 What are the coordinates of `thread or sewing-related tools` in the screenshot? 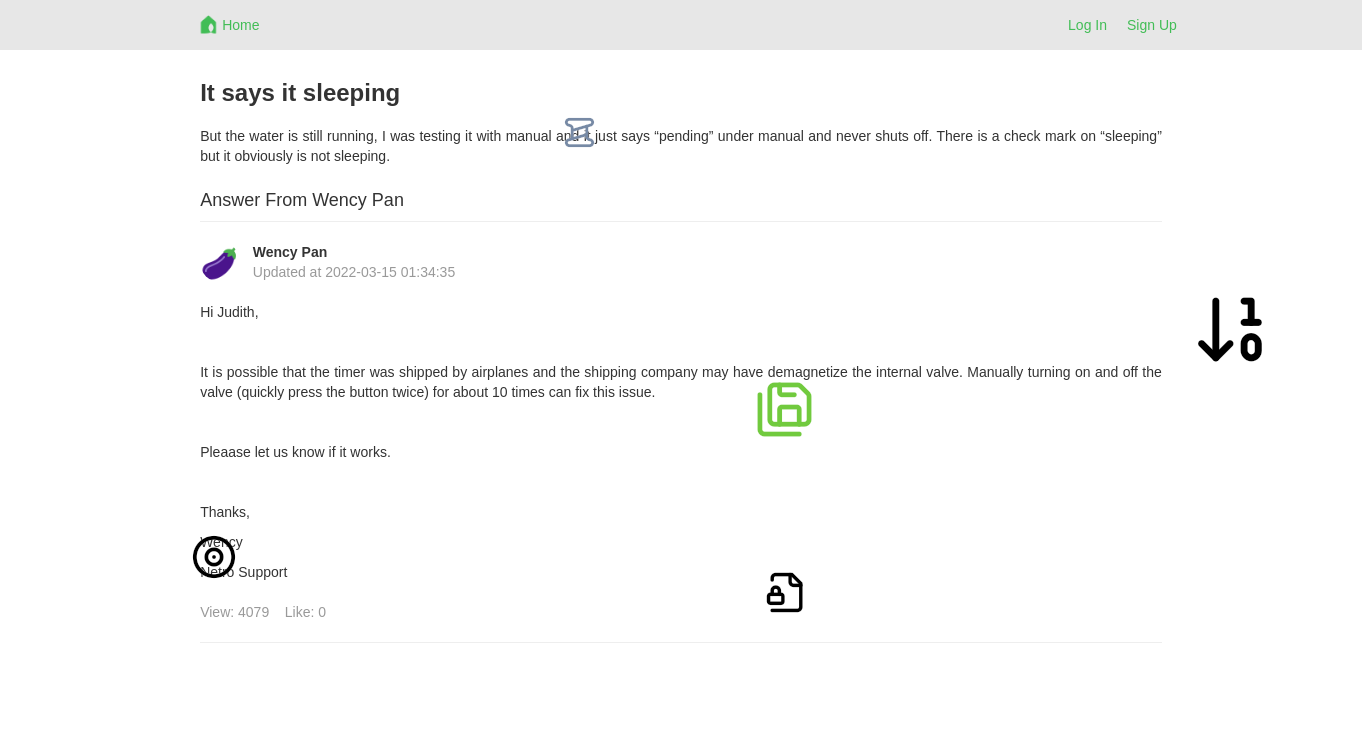 It's located at (579, 132).